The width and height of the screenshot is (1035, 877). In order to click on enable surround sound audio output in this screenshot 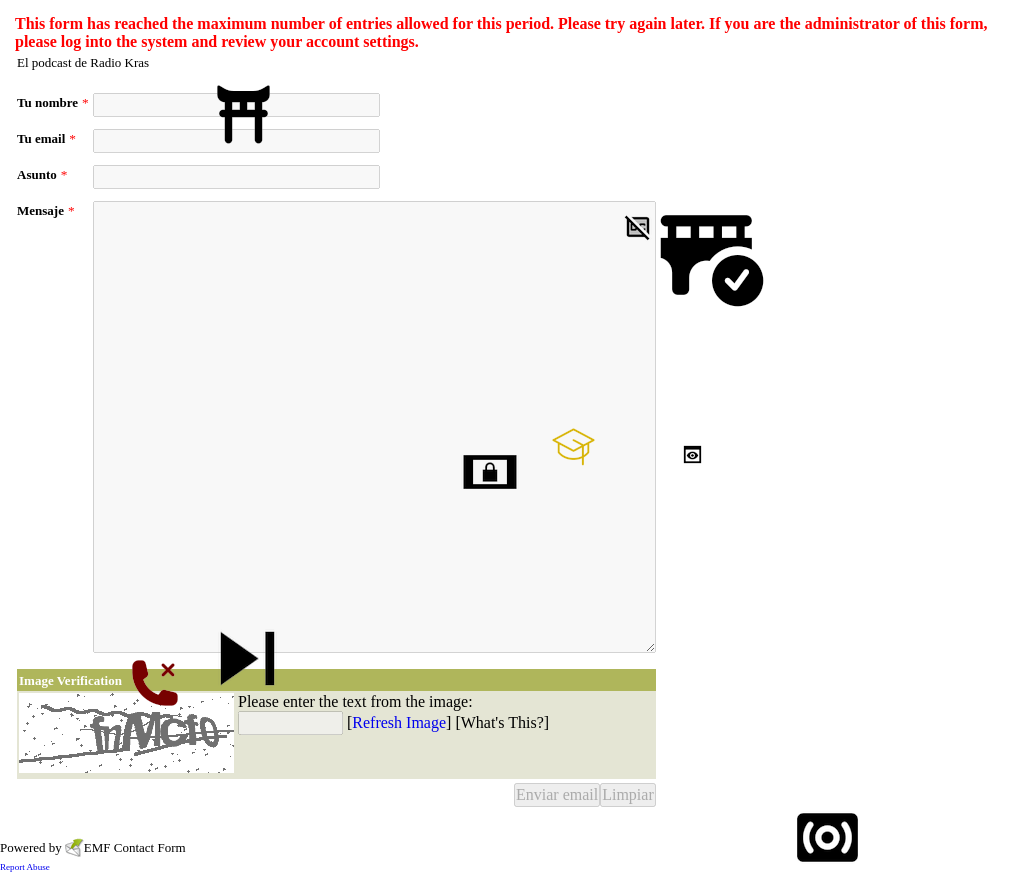, I will do `click(827, 837)`.